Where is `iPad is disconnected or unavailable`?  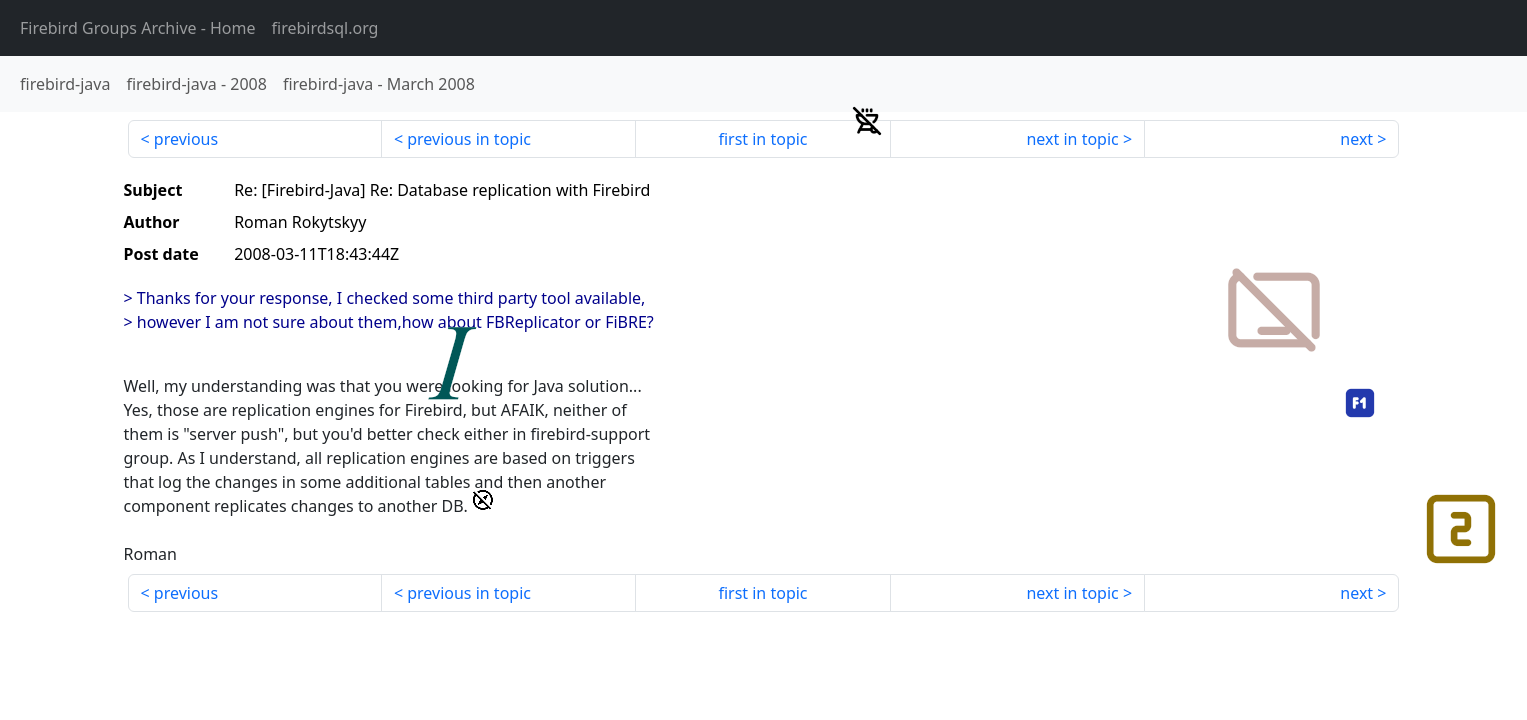 iPad is disconnected or unavailable is located at coordinates (1274, 310).